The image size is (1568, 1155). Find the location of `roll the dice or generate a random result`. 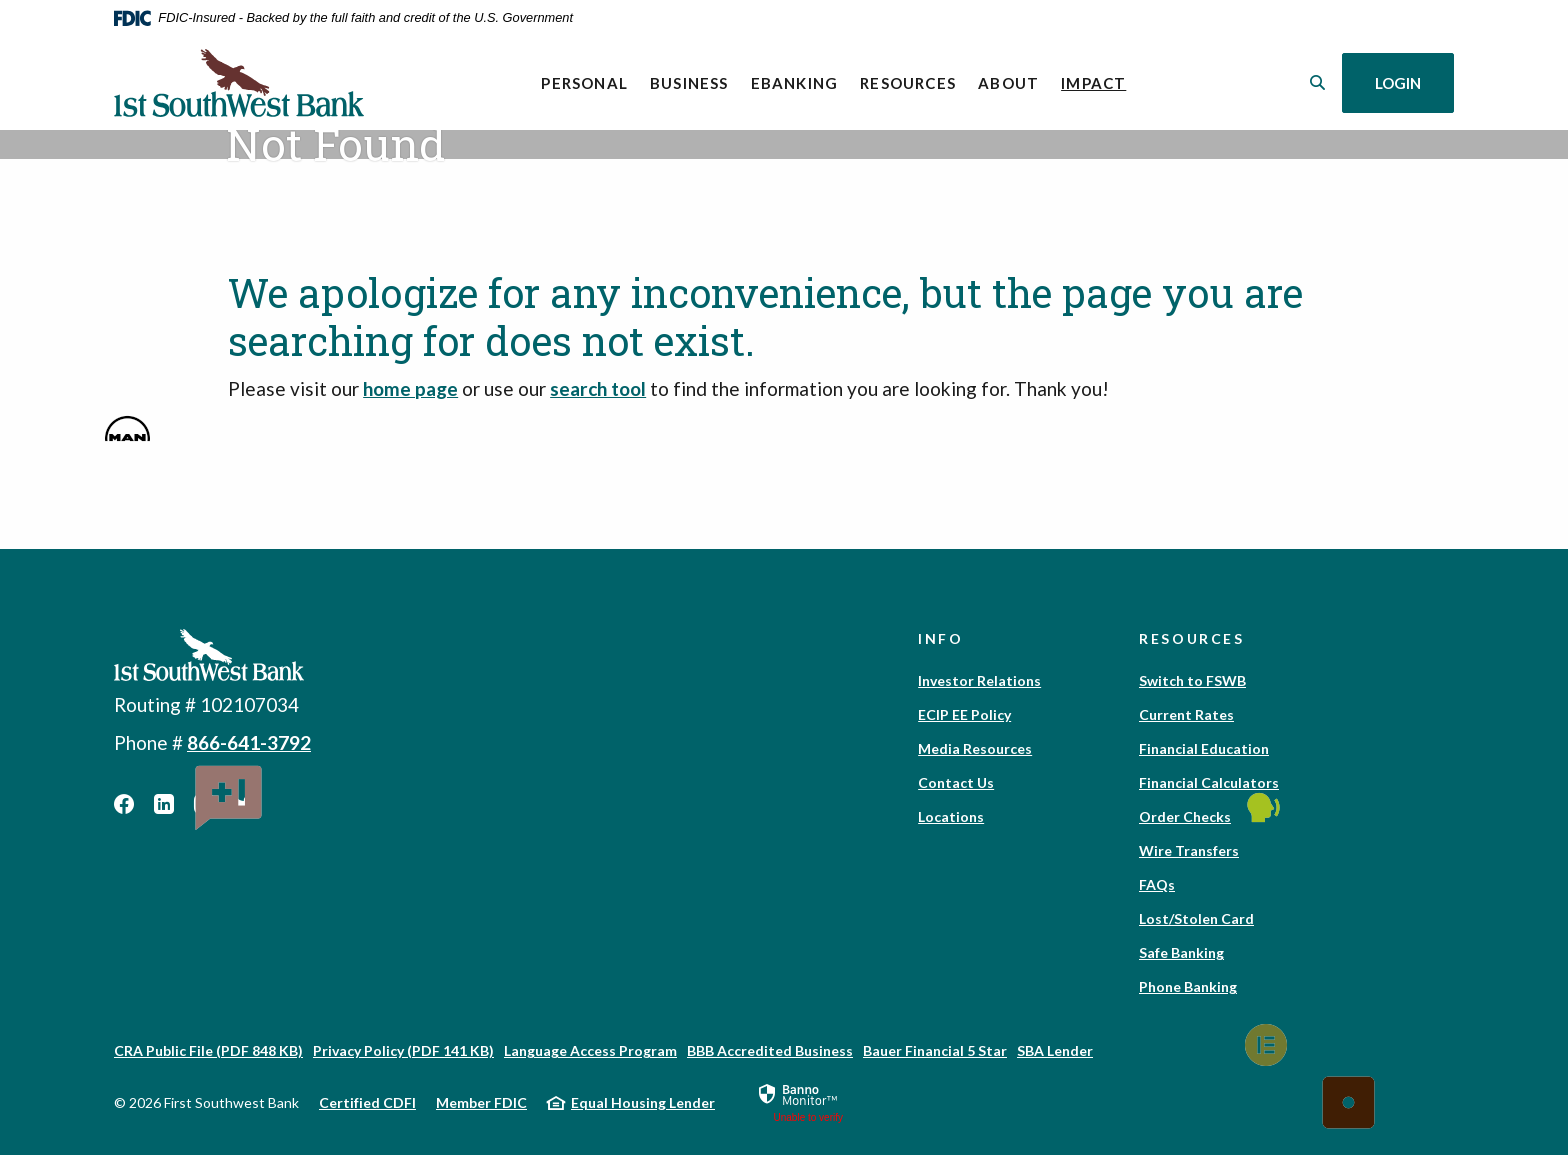

roll the dice or generate a random result is located at coordinates (1348, 1102).